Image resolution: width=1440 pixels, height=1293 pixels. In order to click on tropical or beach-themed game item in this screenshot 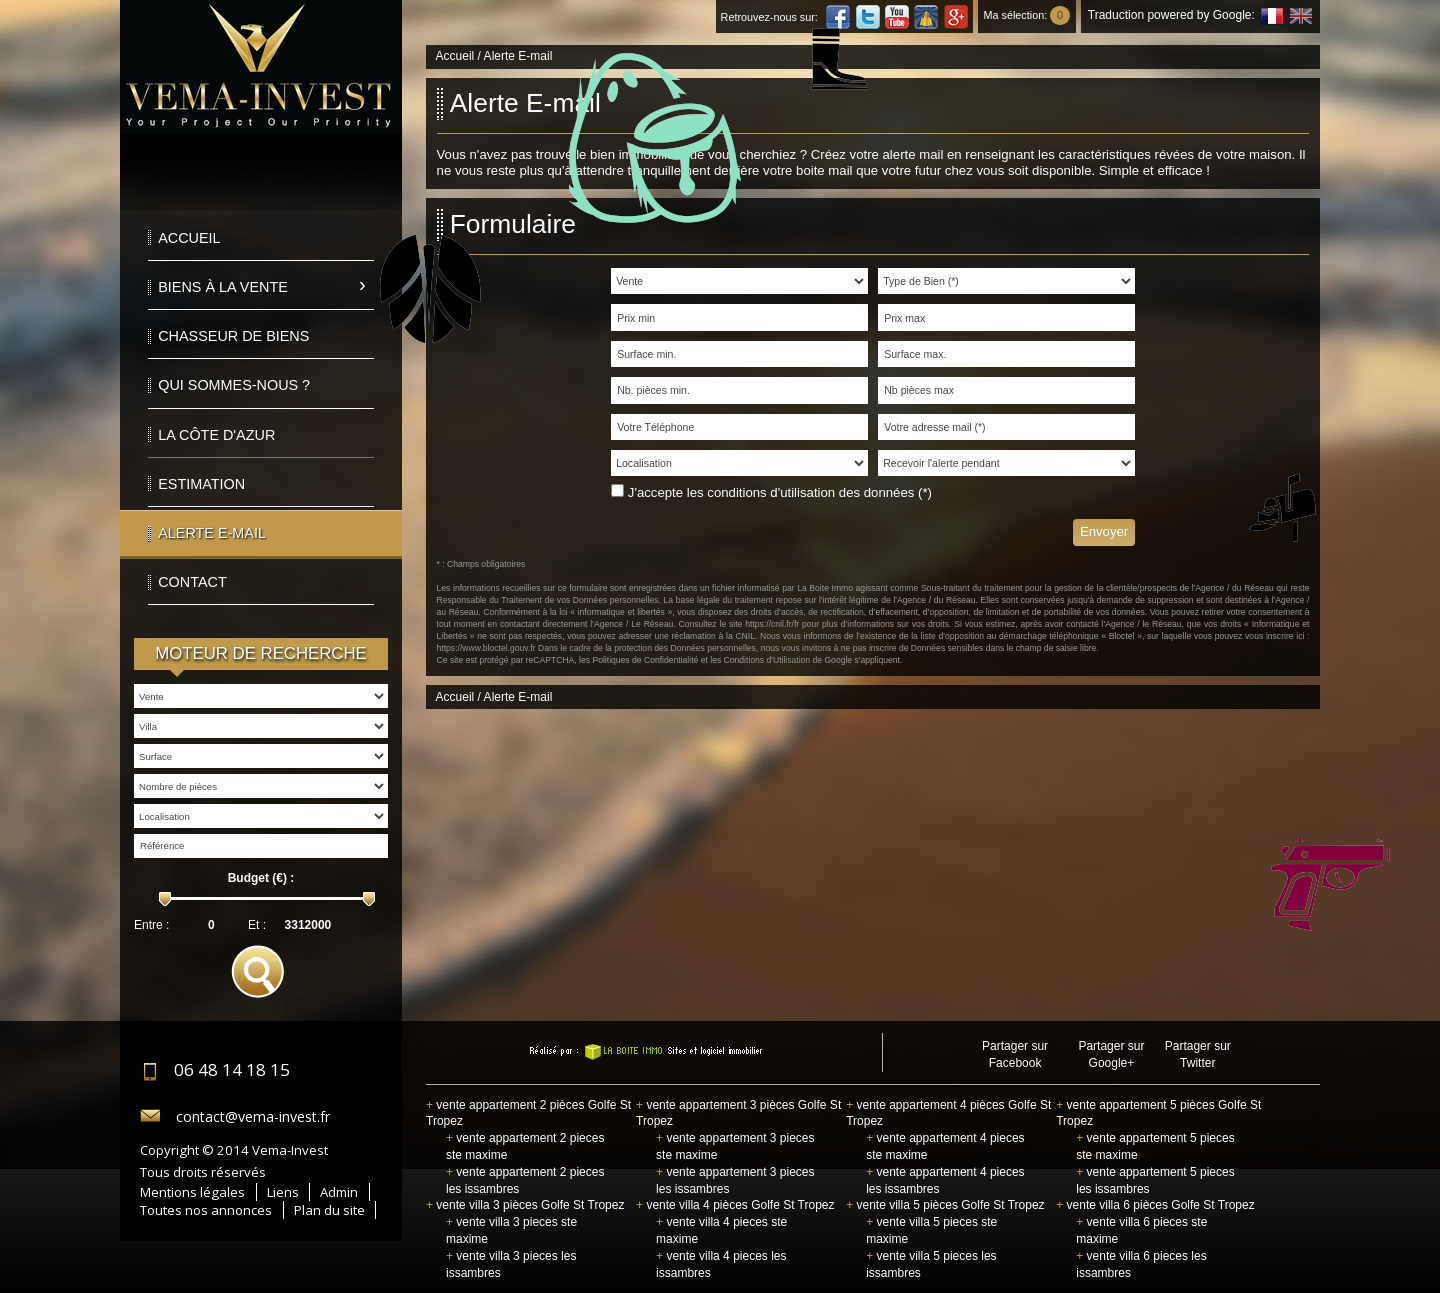, I will do `click(655, 138)`.